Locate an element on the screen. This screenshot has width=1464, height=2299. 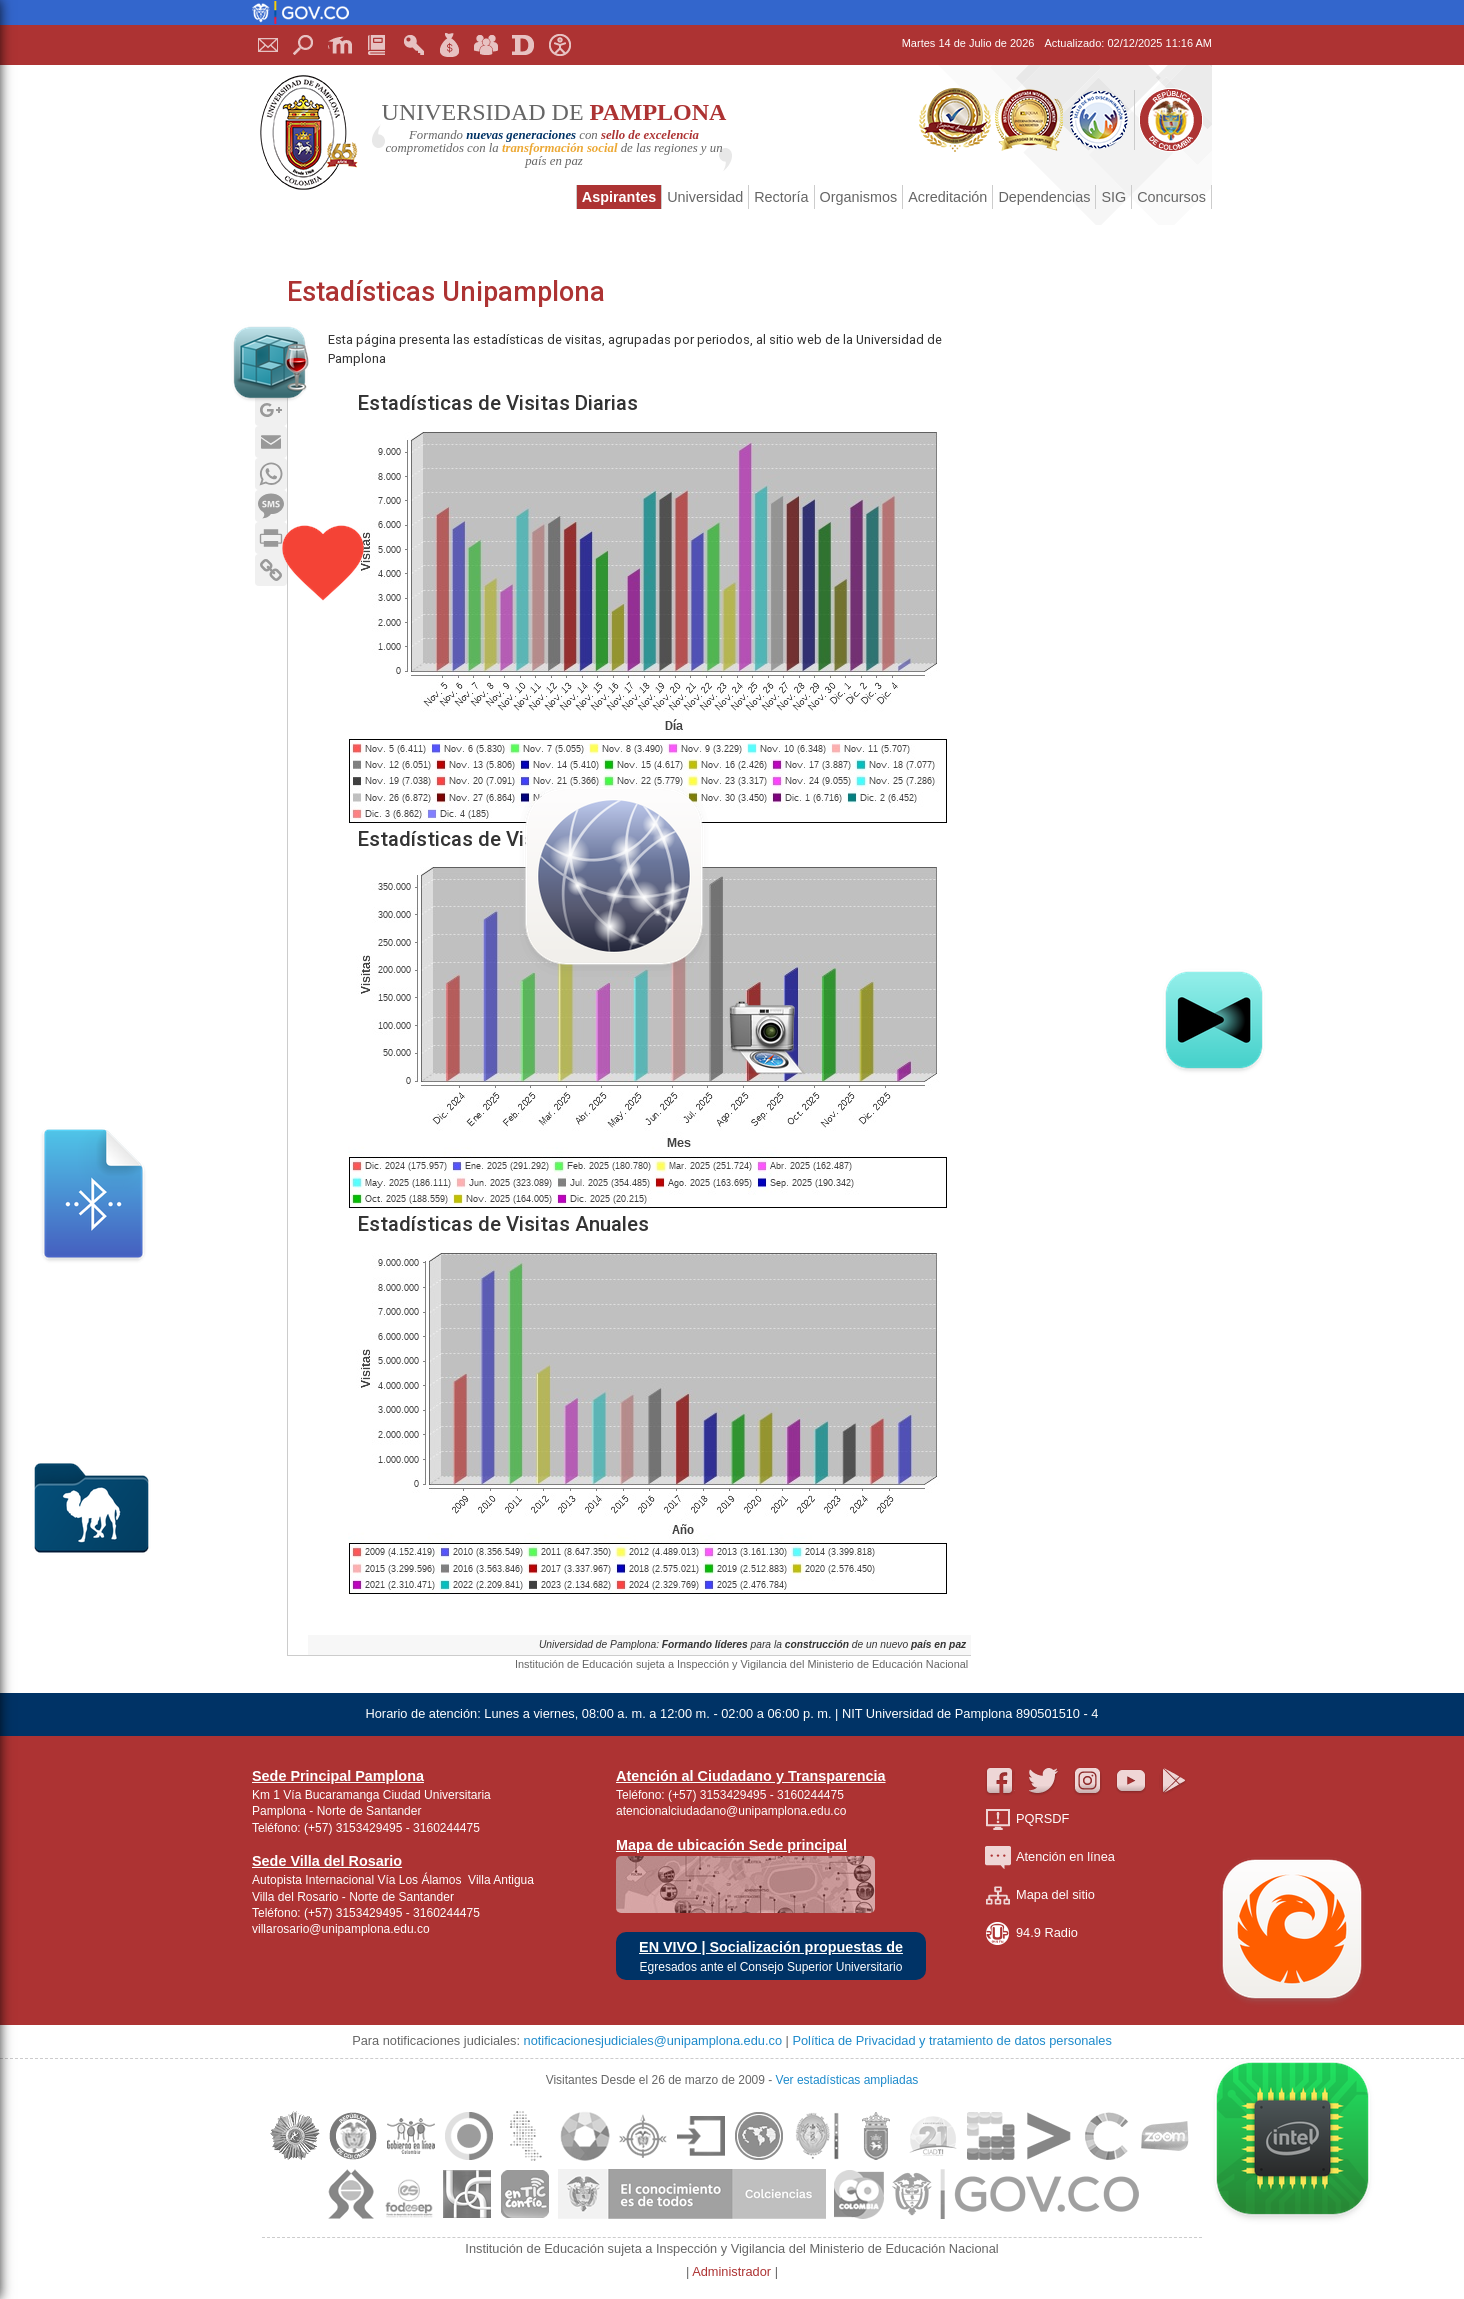
access network file system or shared storage is located at coordinates (614, 876).